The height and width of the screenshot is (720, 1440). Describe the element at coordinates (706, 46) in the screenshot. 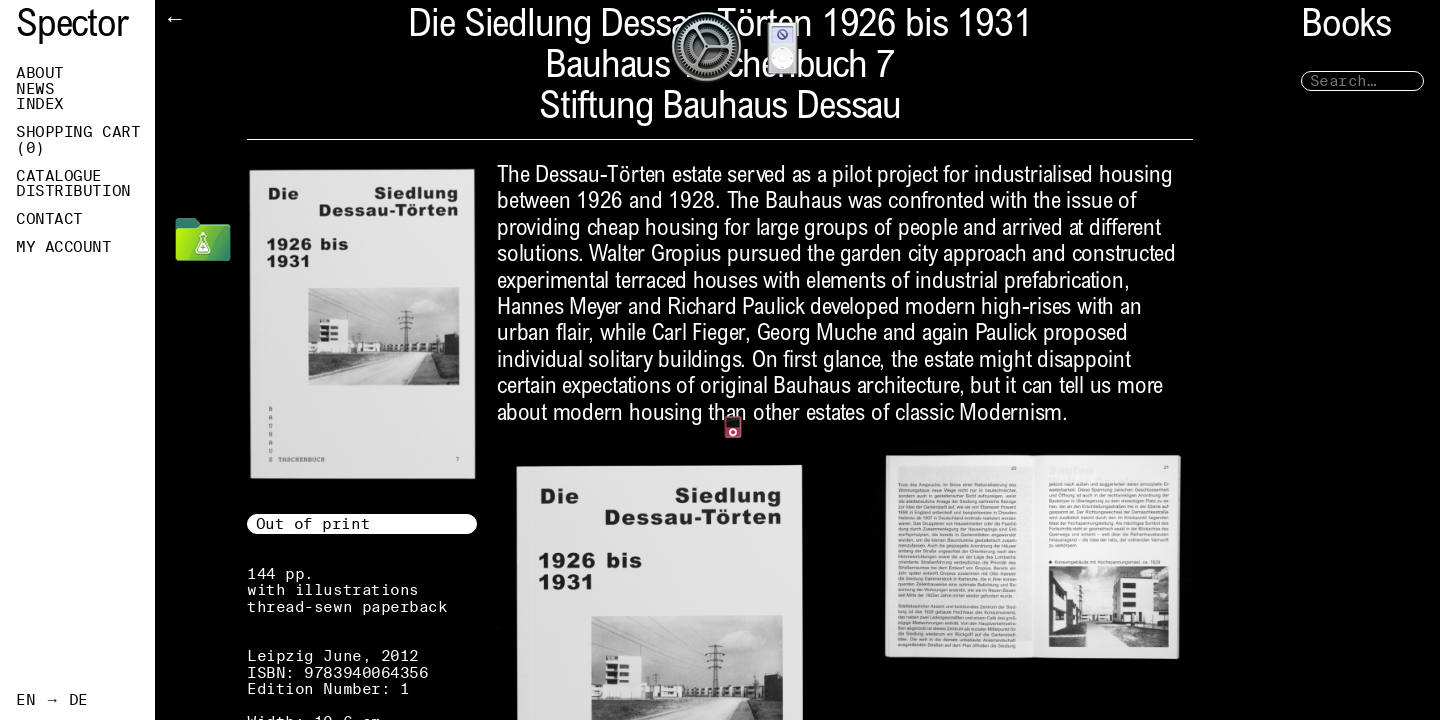

I see `Rosetta 2 translation layer update utility` at that location.